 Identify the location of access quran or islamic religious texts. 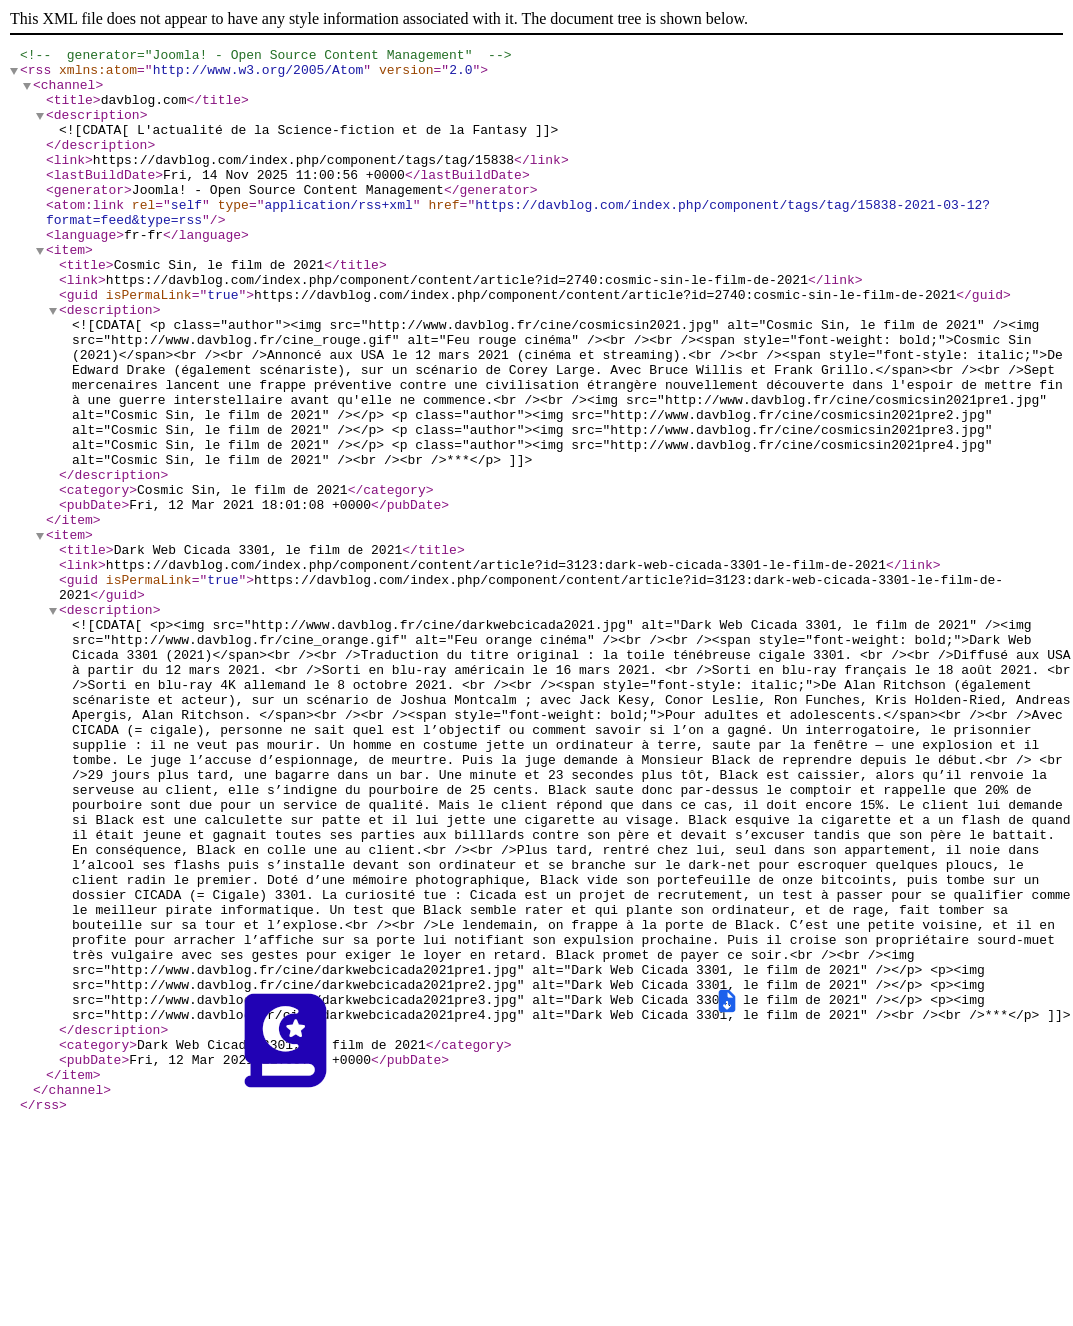
(285, 1040).